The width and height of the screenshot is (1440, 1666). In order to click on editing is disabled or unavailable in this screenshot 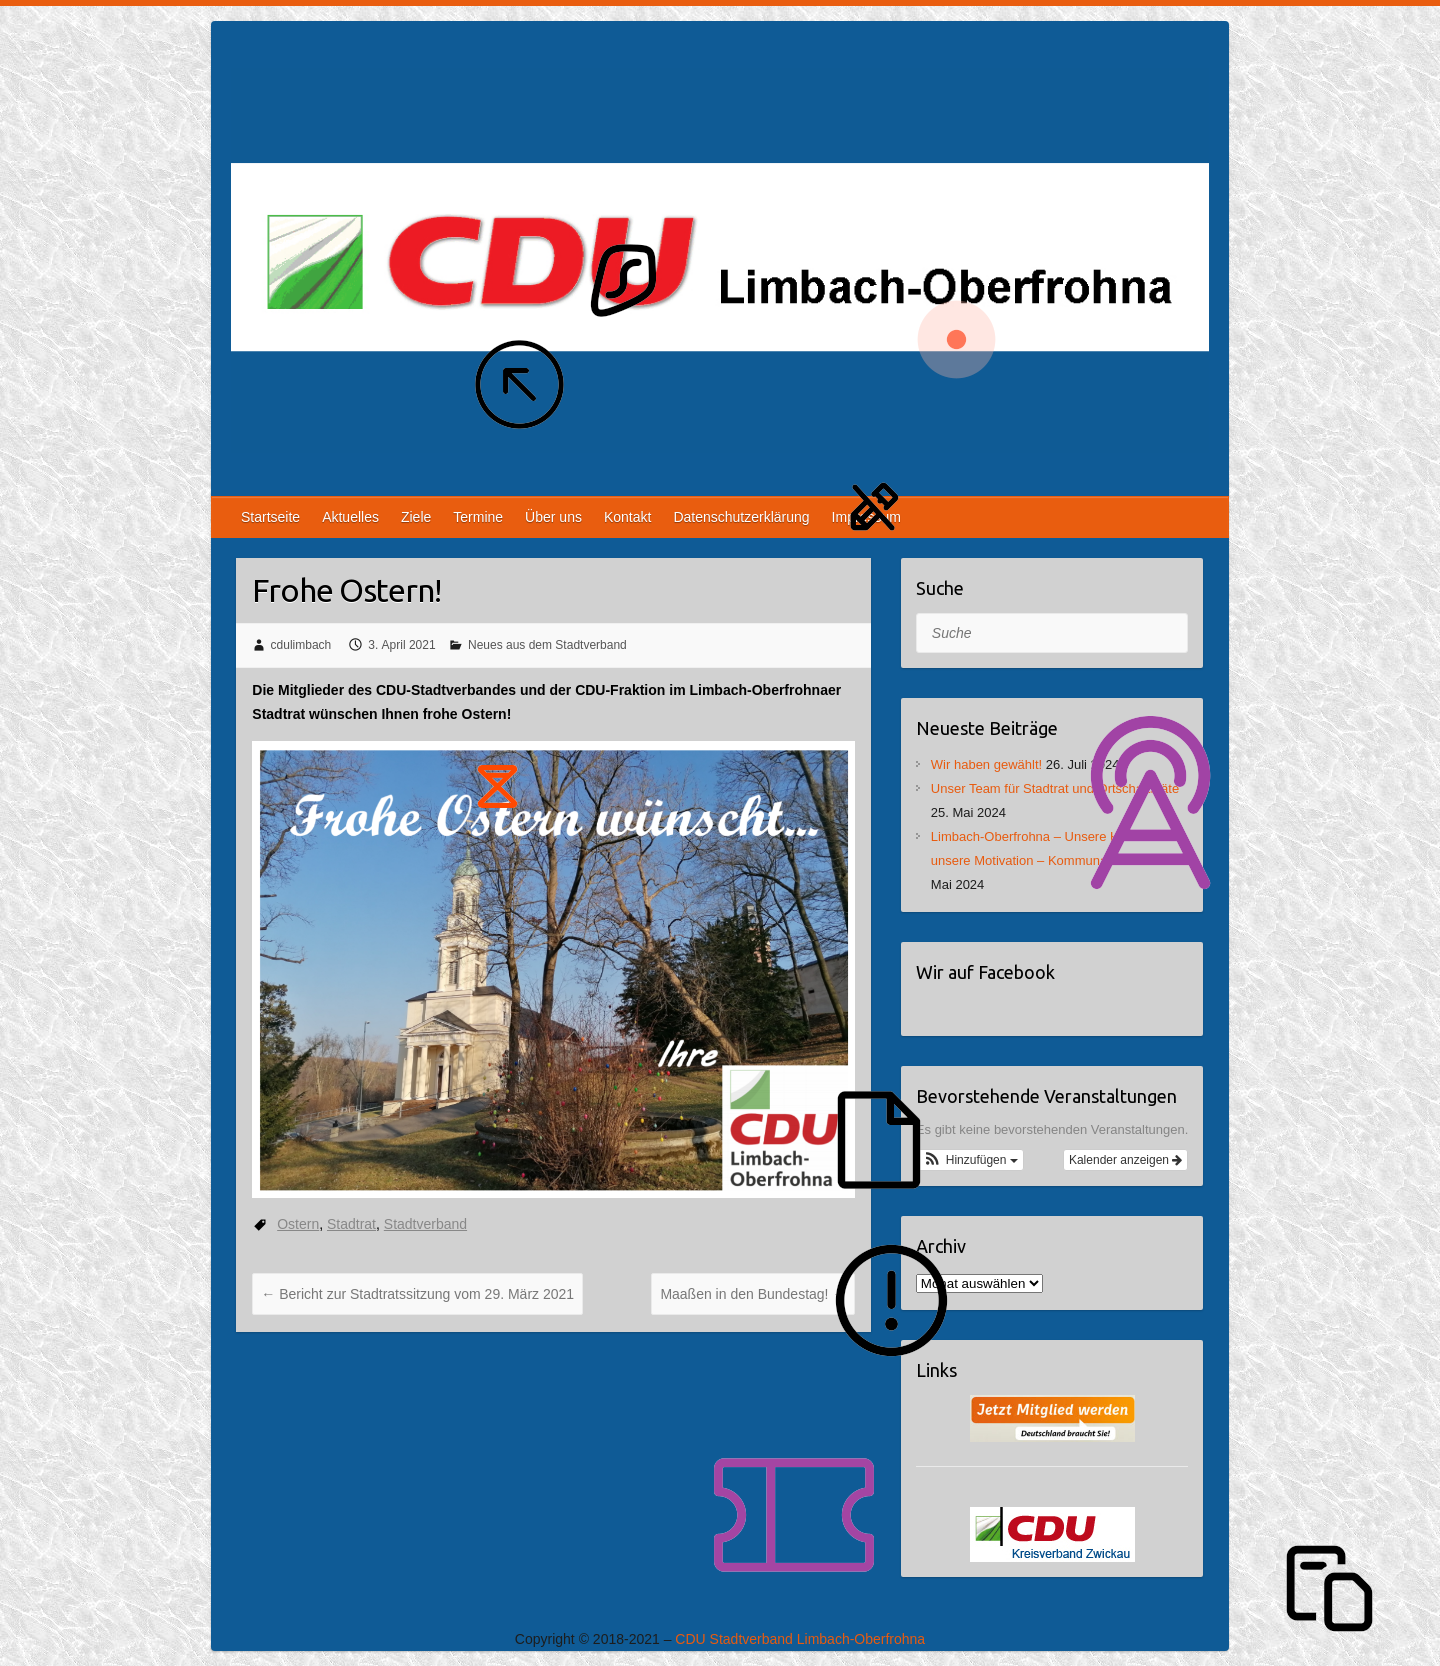, I will do `click(873, 507)`.